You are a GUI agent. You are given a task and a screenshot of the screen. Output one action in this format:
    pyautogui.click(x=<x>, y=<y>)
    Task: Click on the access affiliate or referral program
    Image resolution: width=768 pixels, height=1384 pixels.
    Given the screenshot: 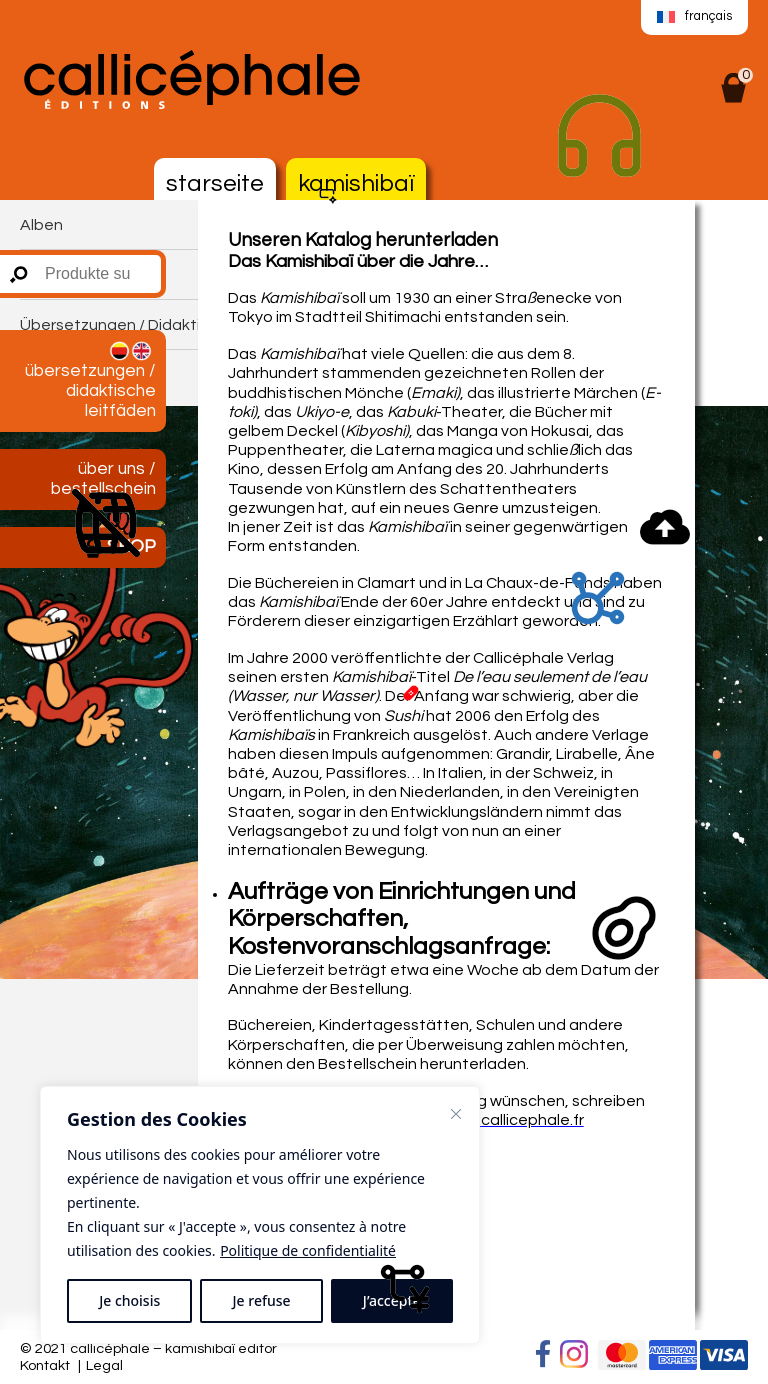 What is the action you would take?
    pyautogui.click(x=598, y=598)
    